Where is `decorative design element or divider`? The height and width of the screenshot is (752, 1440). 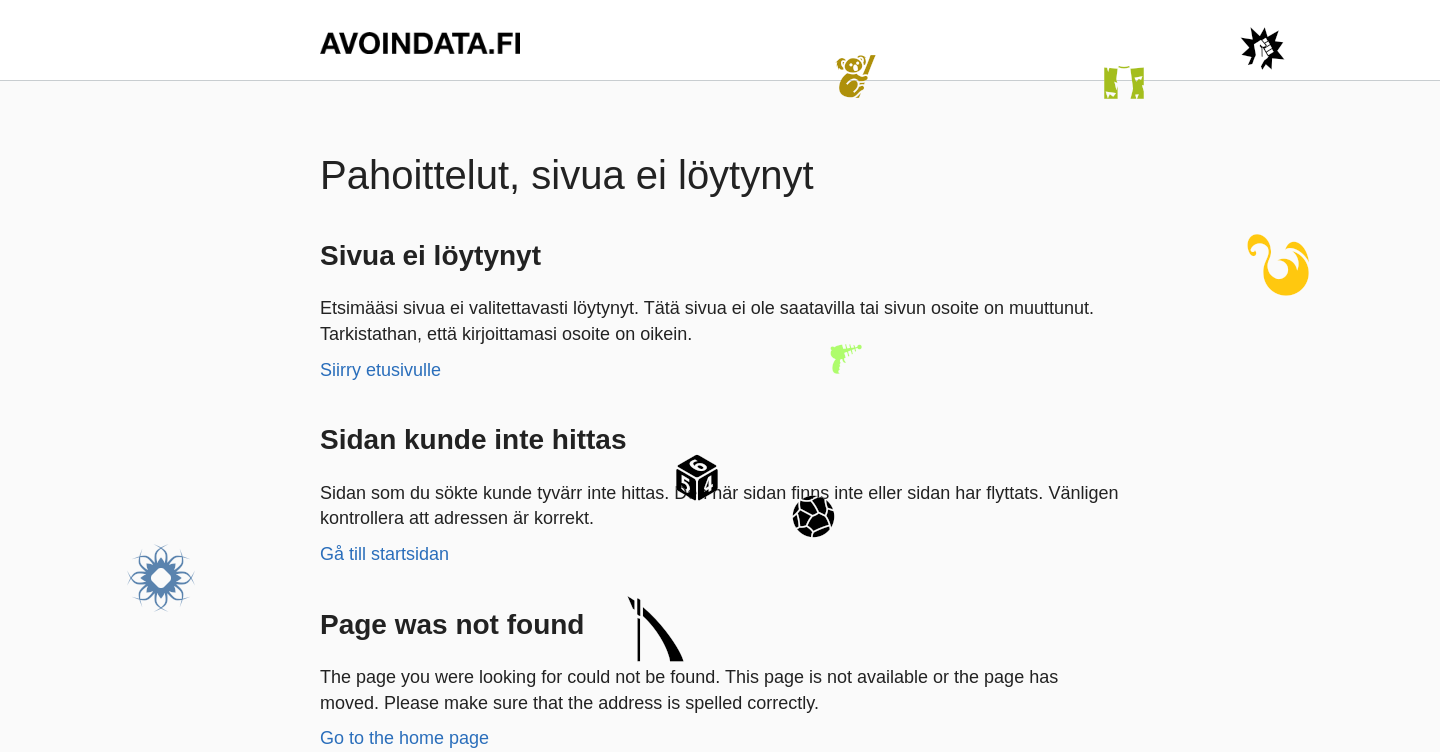 decorative design element or divider is located at coordinates (161, 578).